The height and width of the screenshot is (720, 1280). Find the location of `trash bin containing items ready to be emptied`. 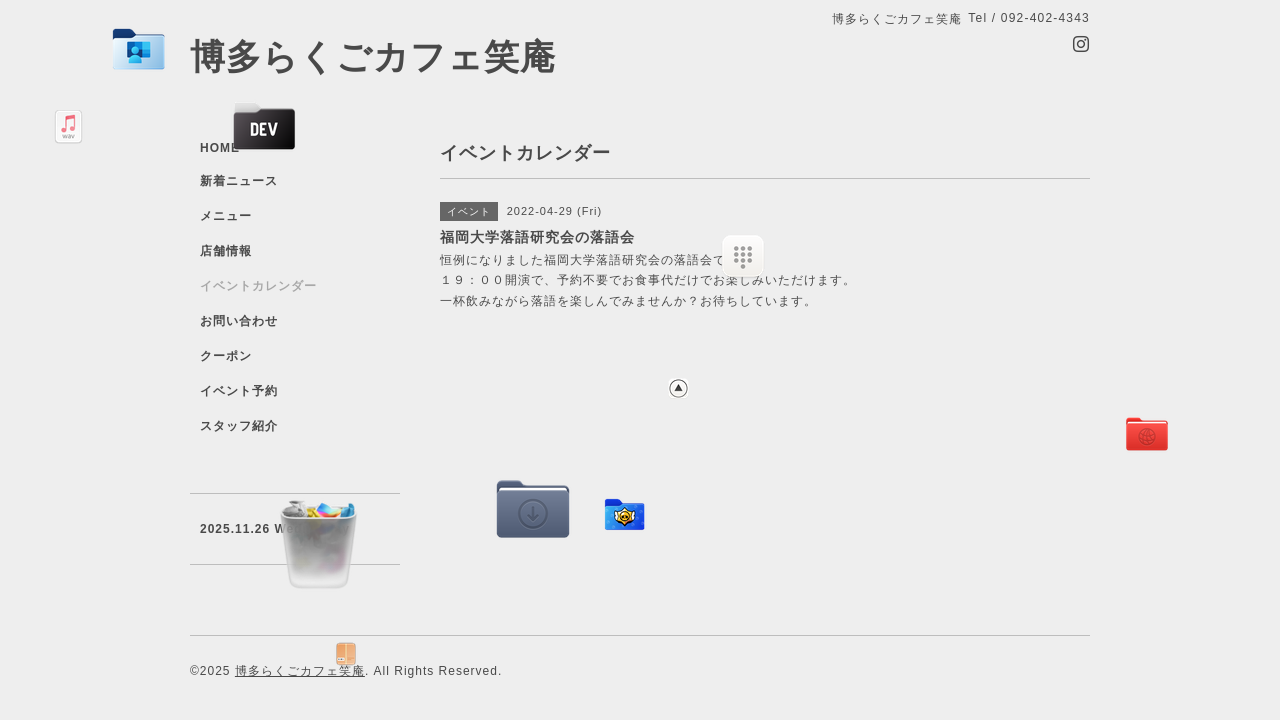

trash bin containing items ready to be emptied is located at coordinates (318, 545).